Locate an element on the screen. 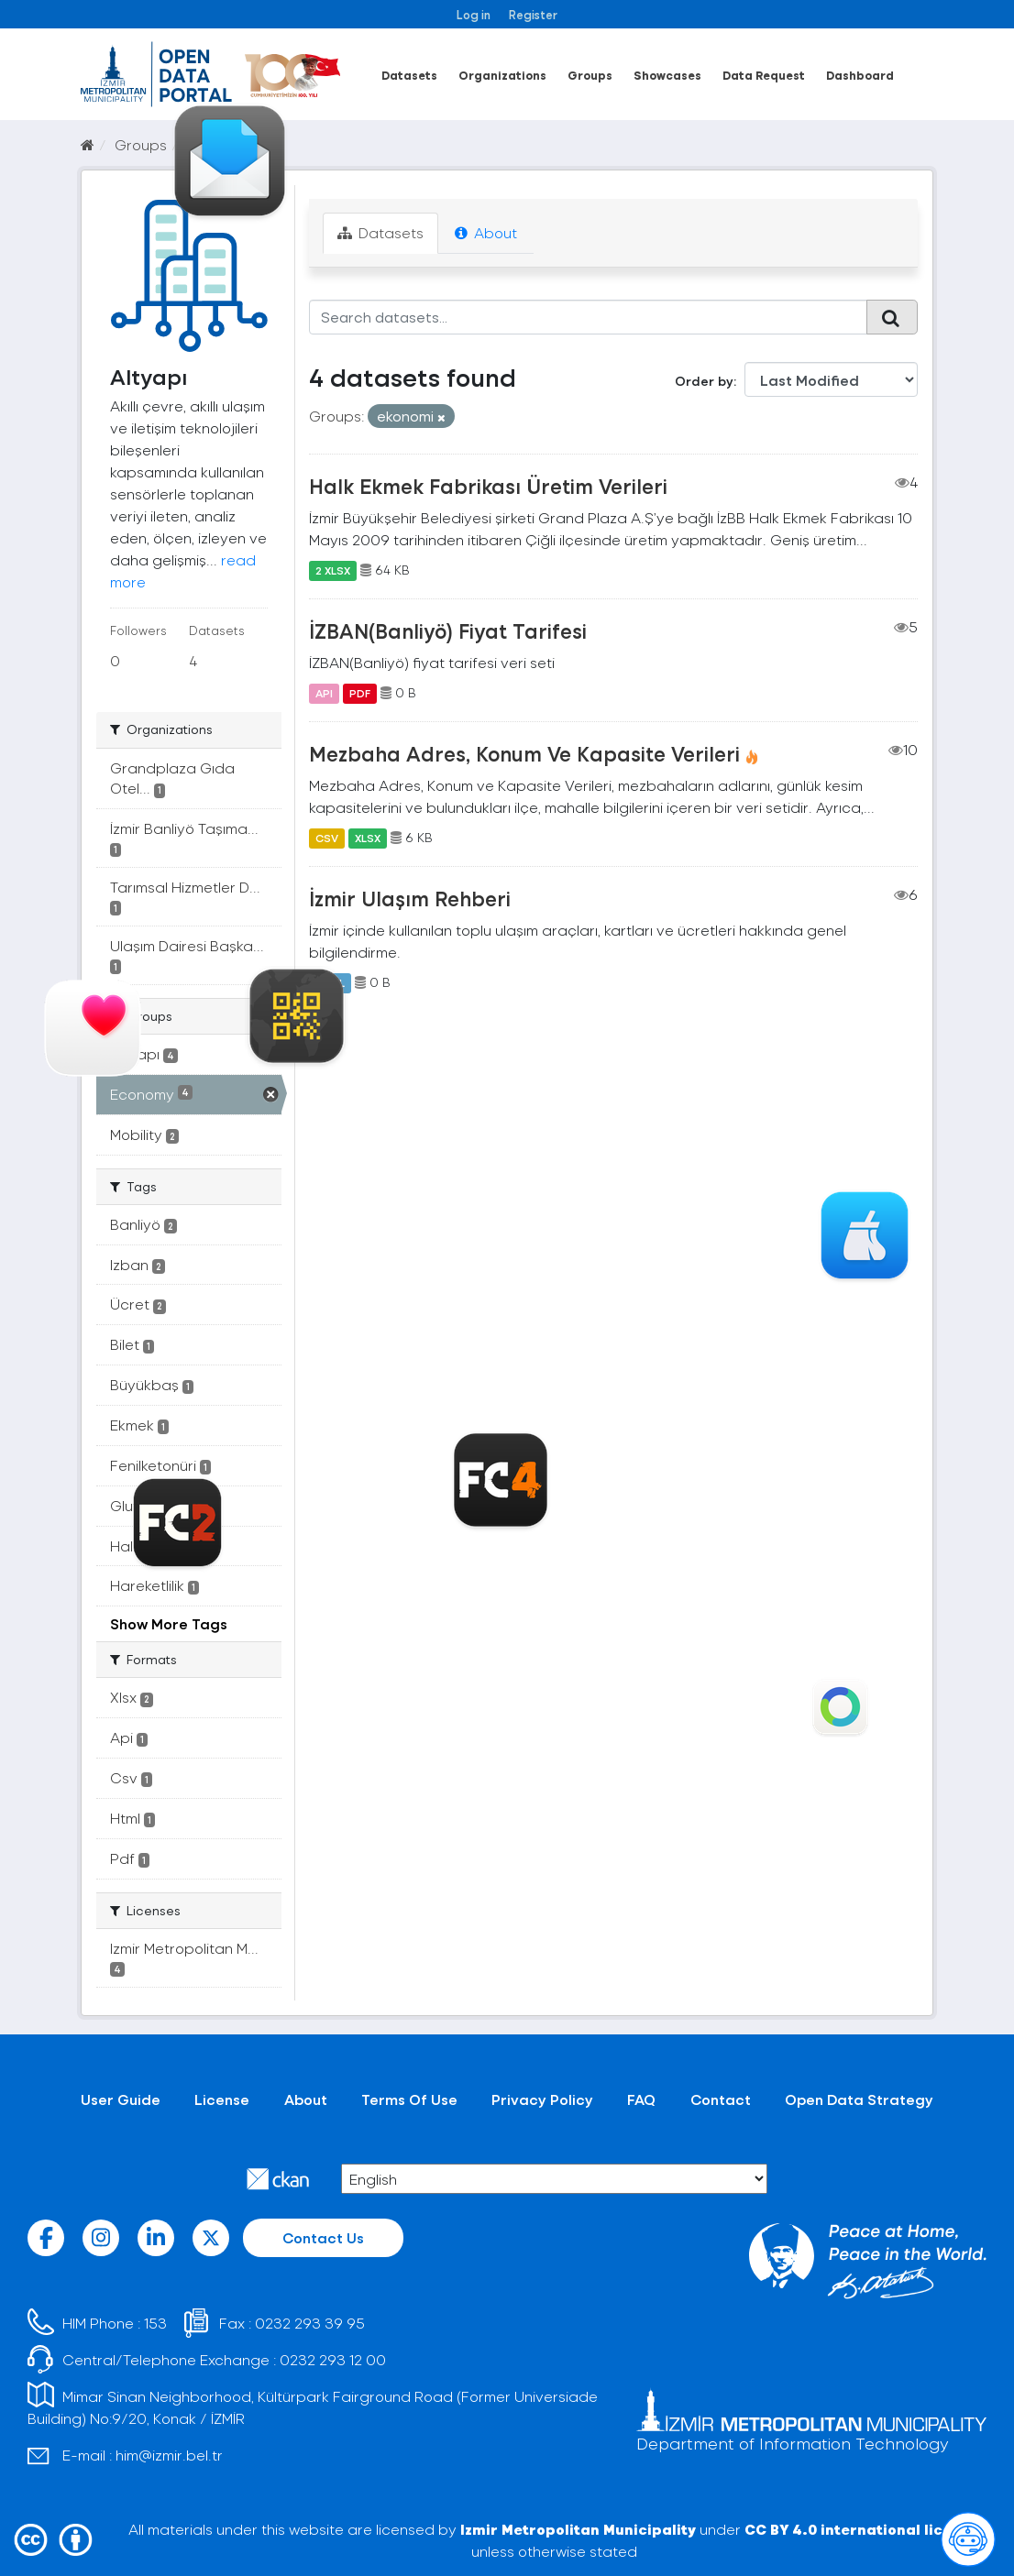 This screenshot has width=1014, height=2576. open synergy app for keyboard and mouse sharing is located at coordinates (840, 1706).